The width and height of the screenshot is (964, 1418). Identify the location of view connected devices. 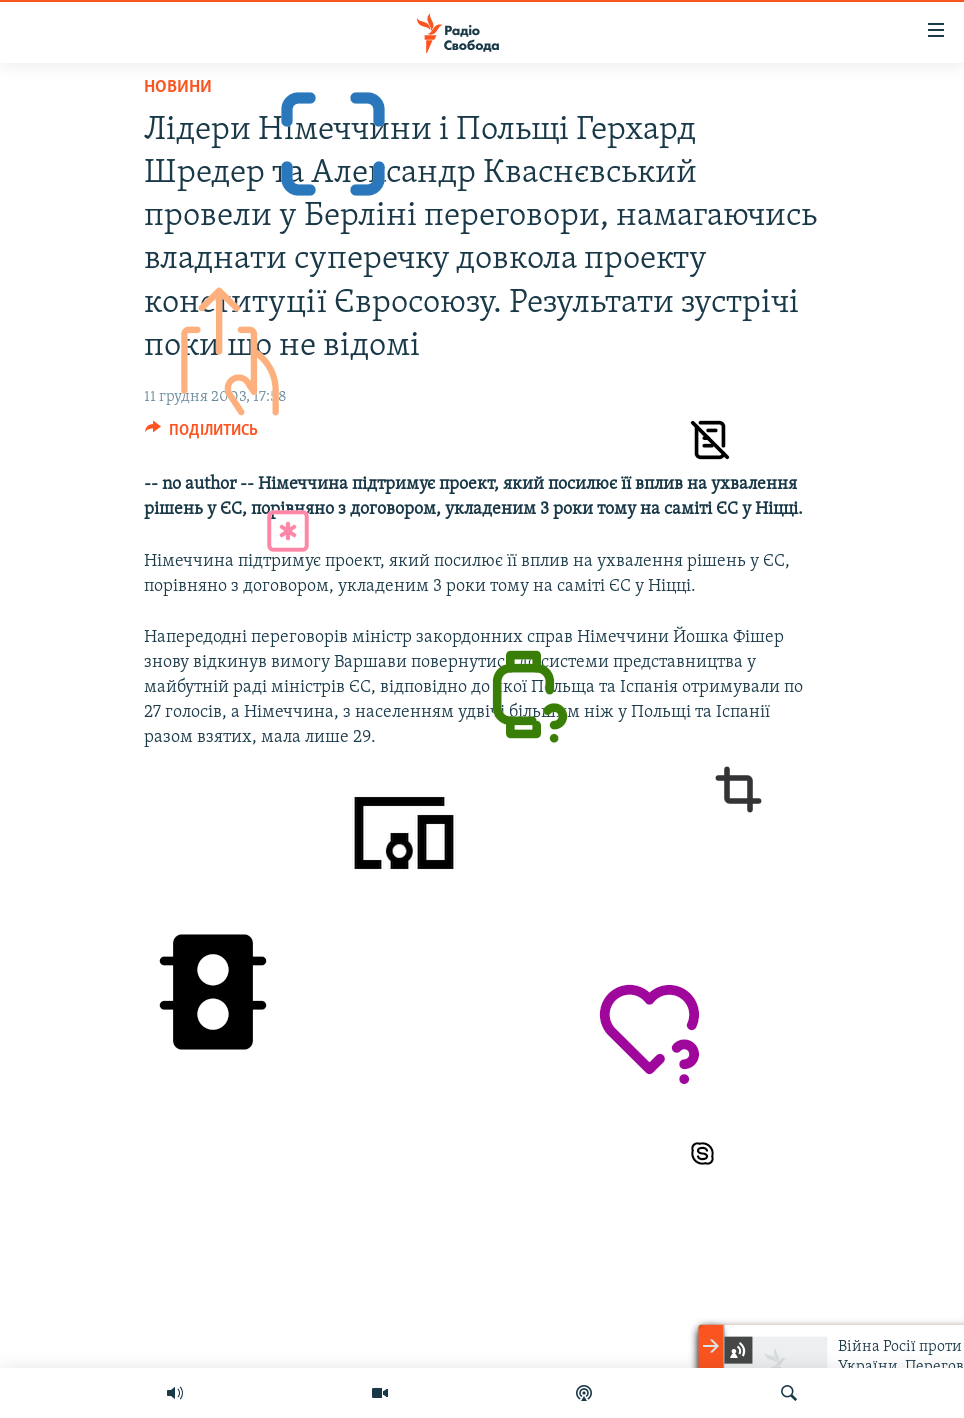
(404, 833).